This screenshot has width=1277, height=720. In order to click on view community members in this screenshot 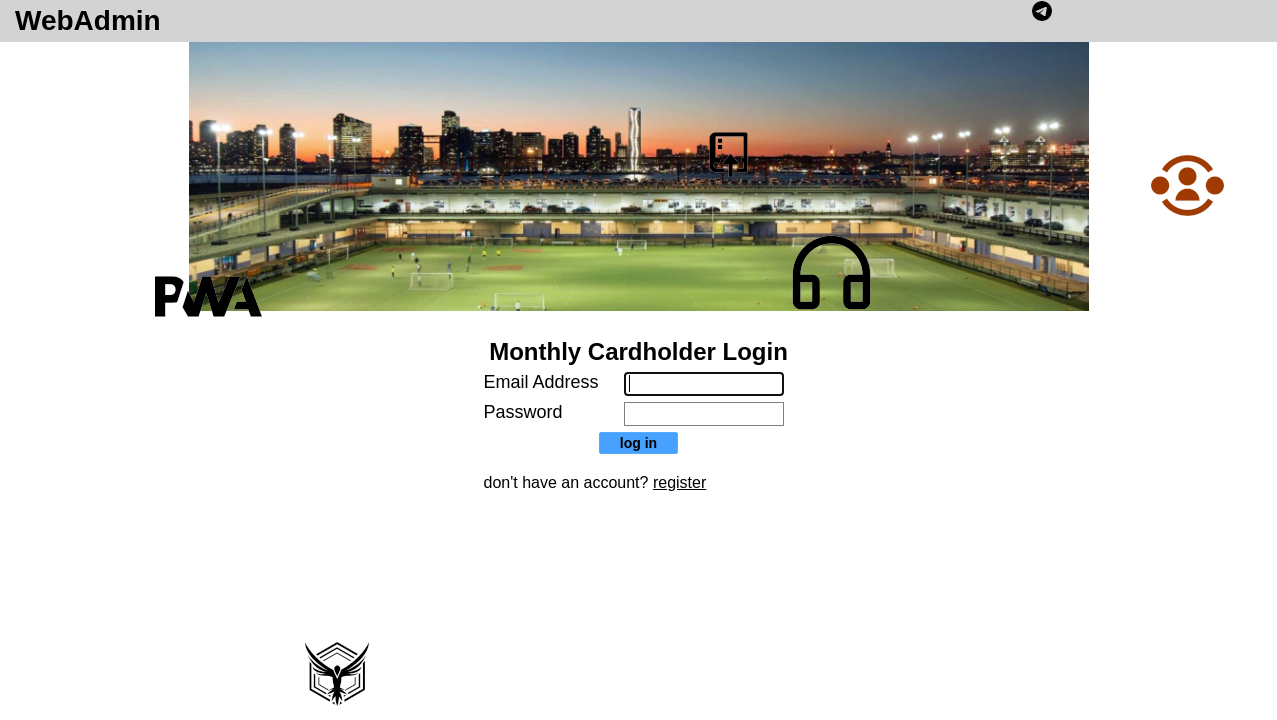, I will do `click(1187, 185)`.